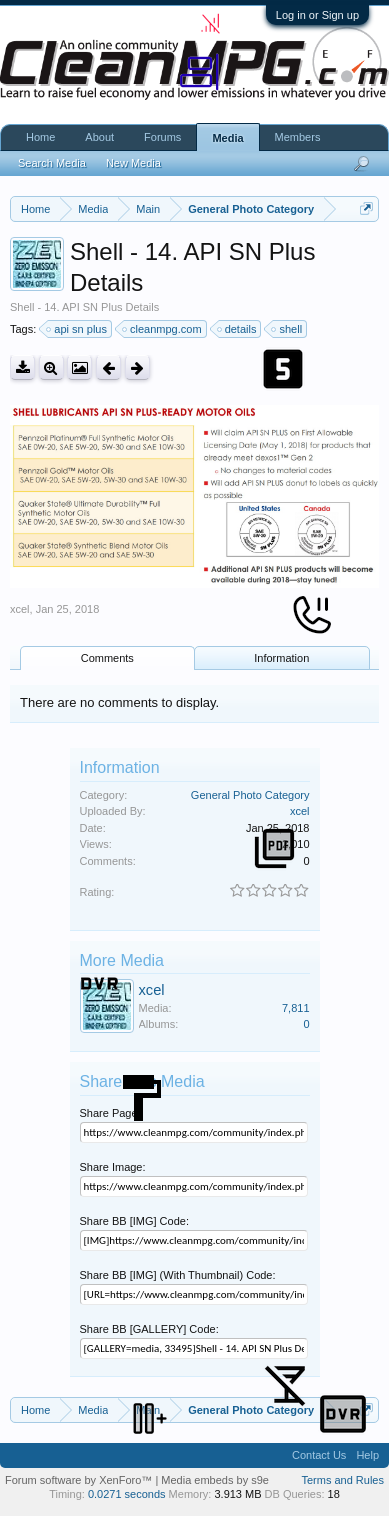  What do you see at coordinates (99, 983) in the screenshot?
I see `access DVR recordings` at bounding box center [99, 983].